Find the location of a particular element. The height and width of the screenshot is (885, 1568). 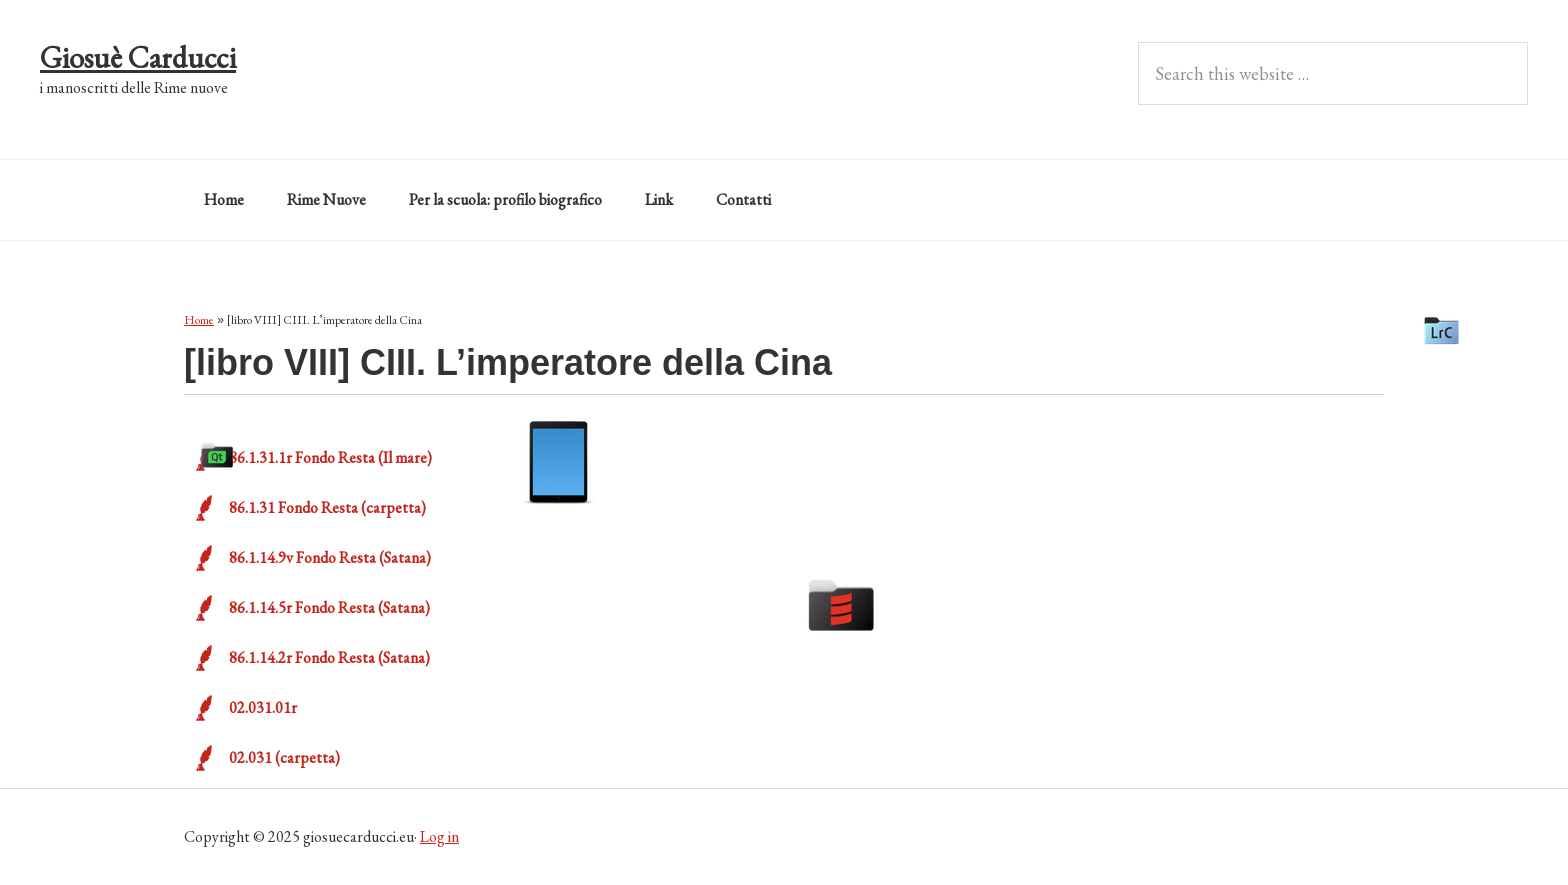

folder containing Qt framework project files is located at coordinates (217, 456).